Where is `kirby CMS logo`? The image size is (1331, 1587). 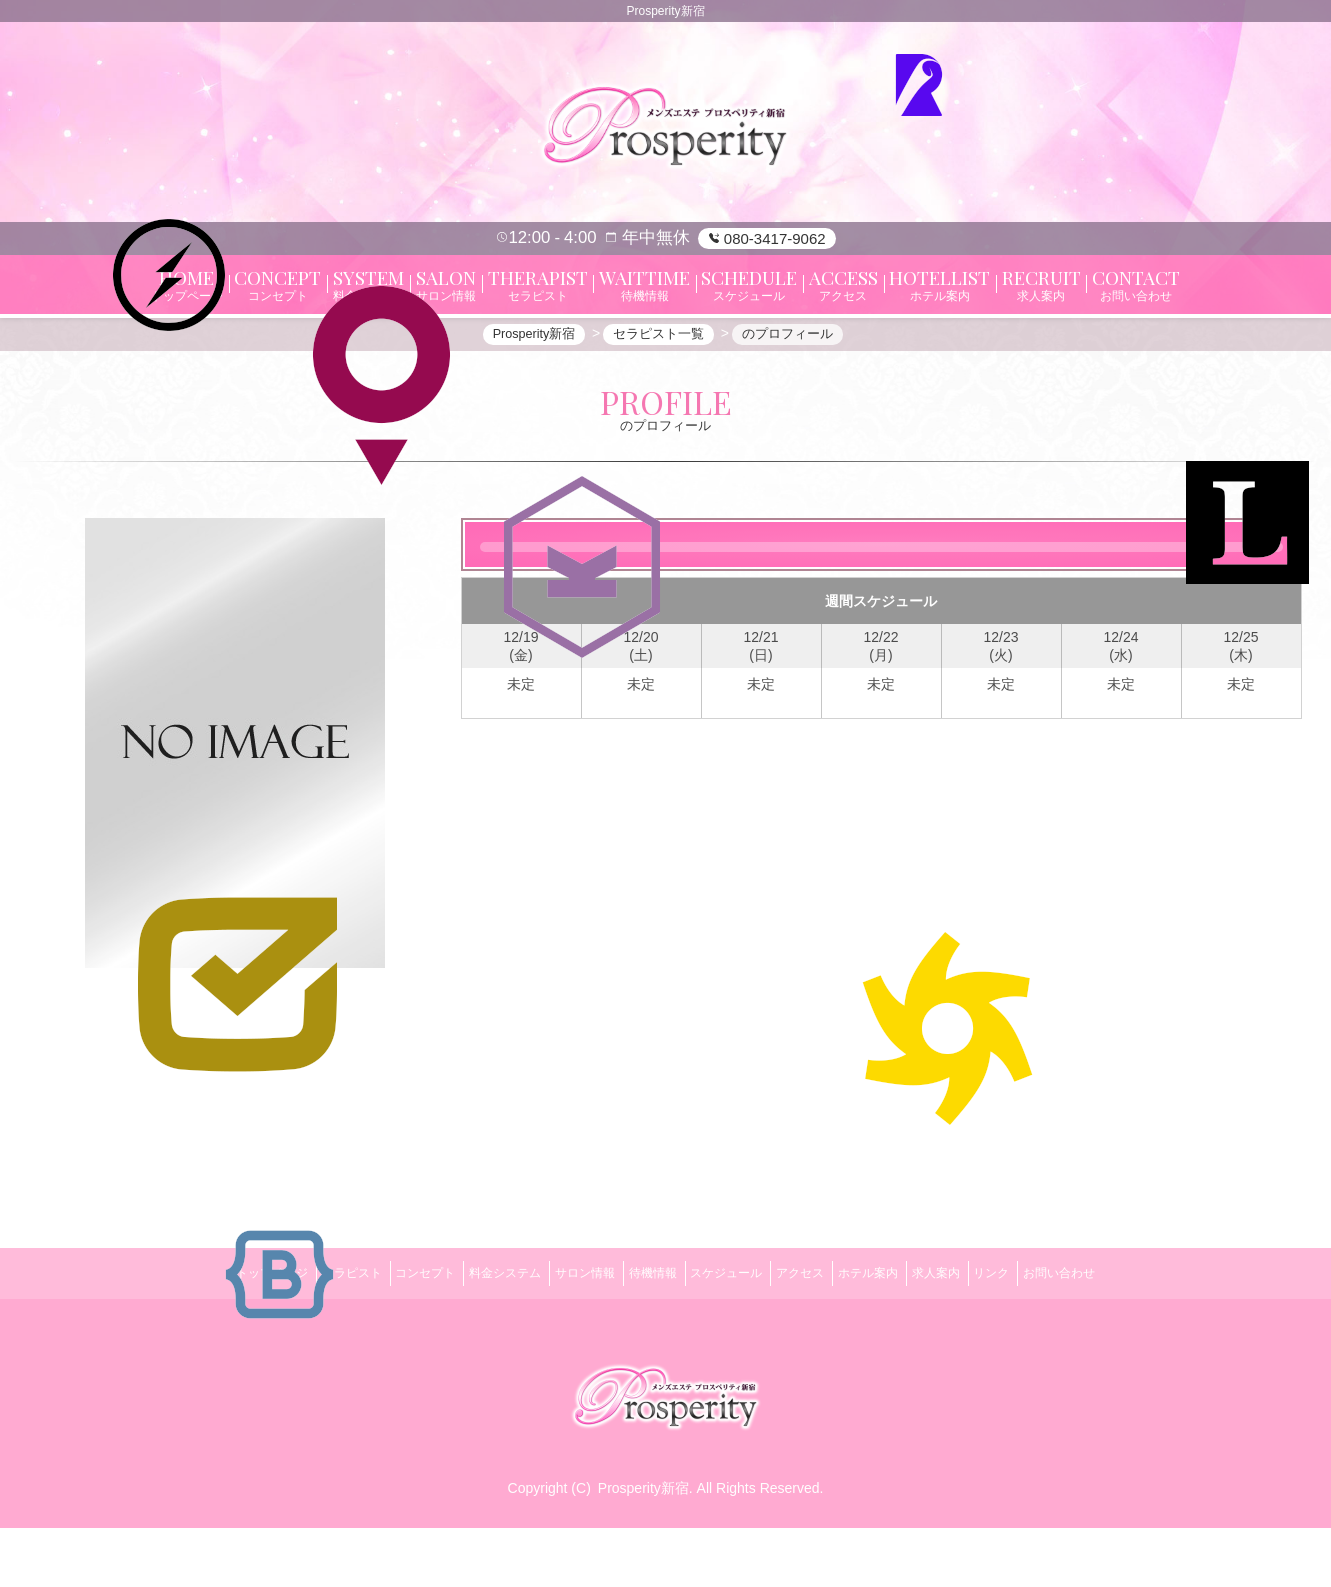
kirby CMS logo is located at coordinates (582, 567).